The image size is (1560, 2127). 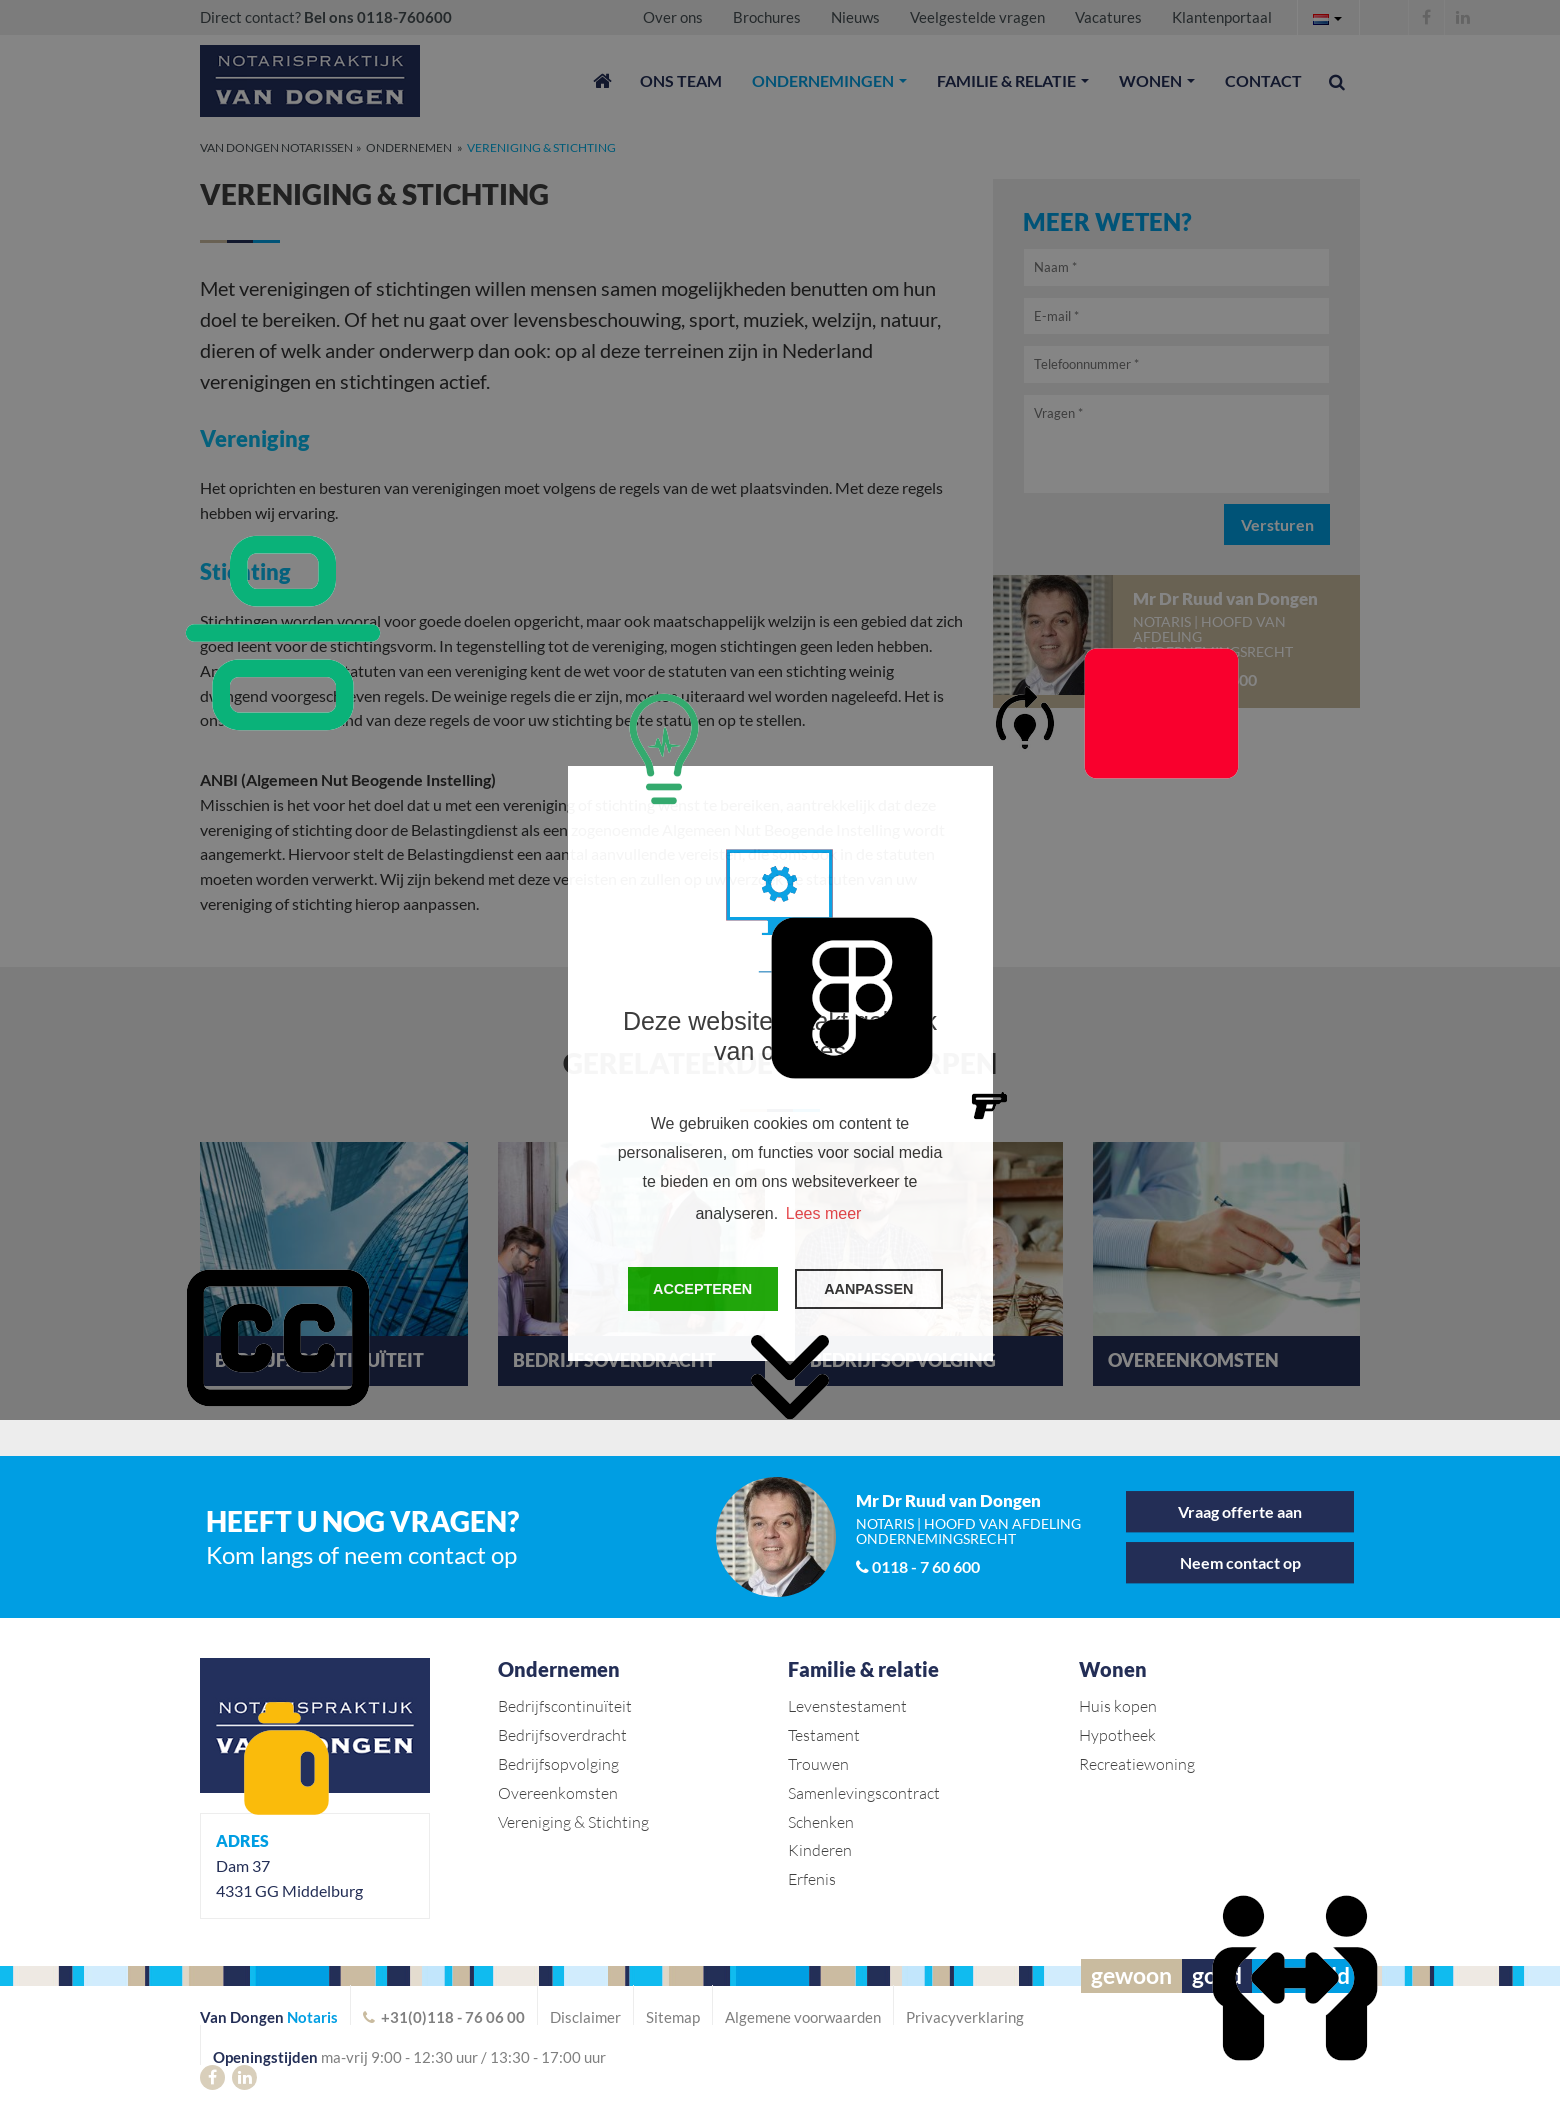 I want to click on manage user connections or relationships, so click(x=1295, y=1978).